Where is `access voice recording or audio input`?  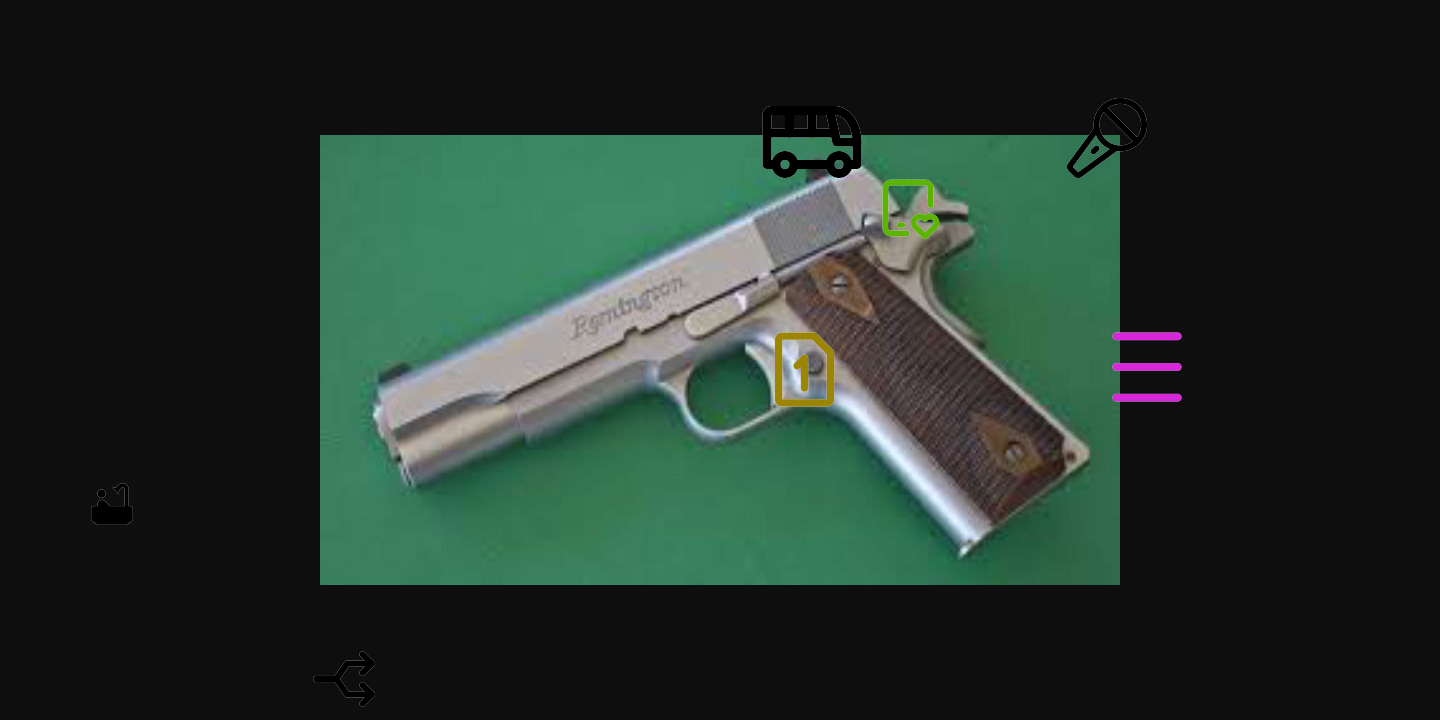
access voice recording or audio input is located at coordinates (1105, 139).